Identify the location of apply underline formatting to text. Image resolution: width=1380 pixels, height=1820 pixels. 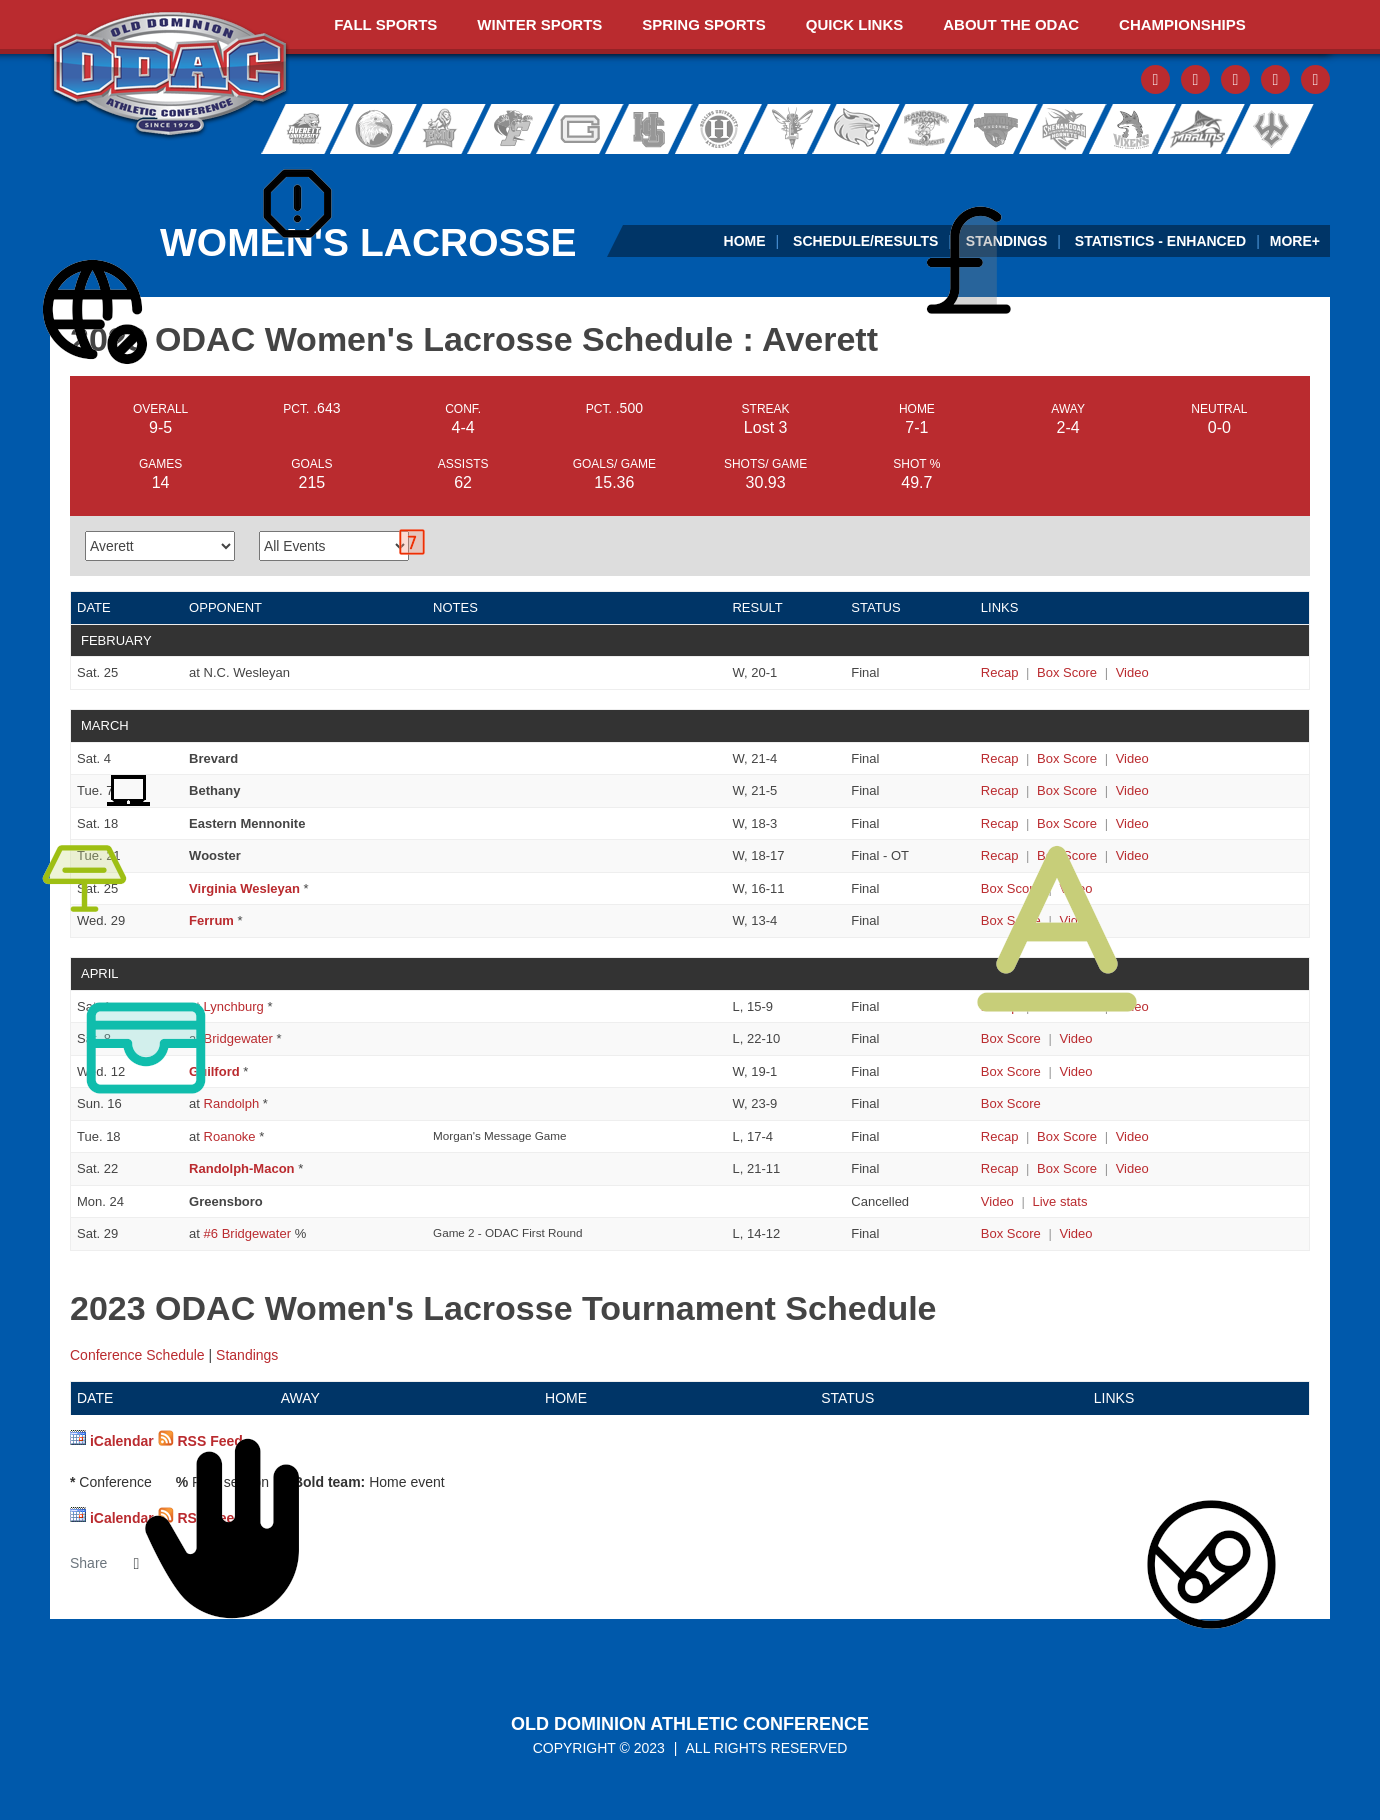
(1057, 932).